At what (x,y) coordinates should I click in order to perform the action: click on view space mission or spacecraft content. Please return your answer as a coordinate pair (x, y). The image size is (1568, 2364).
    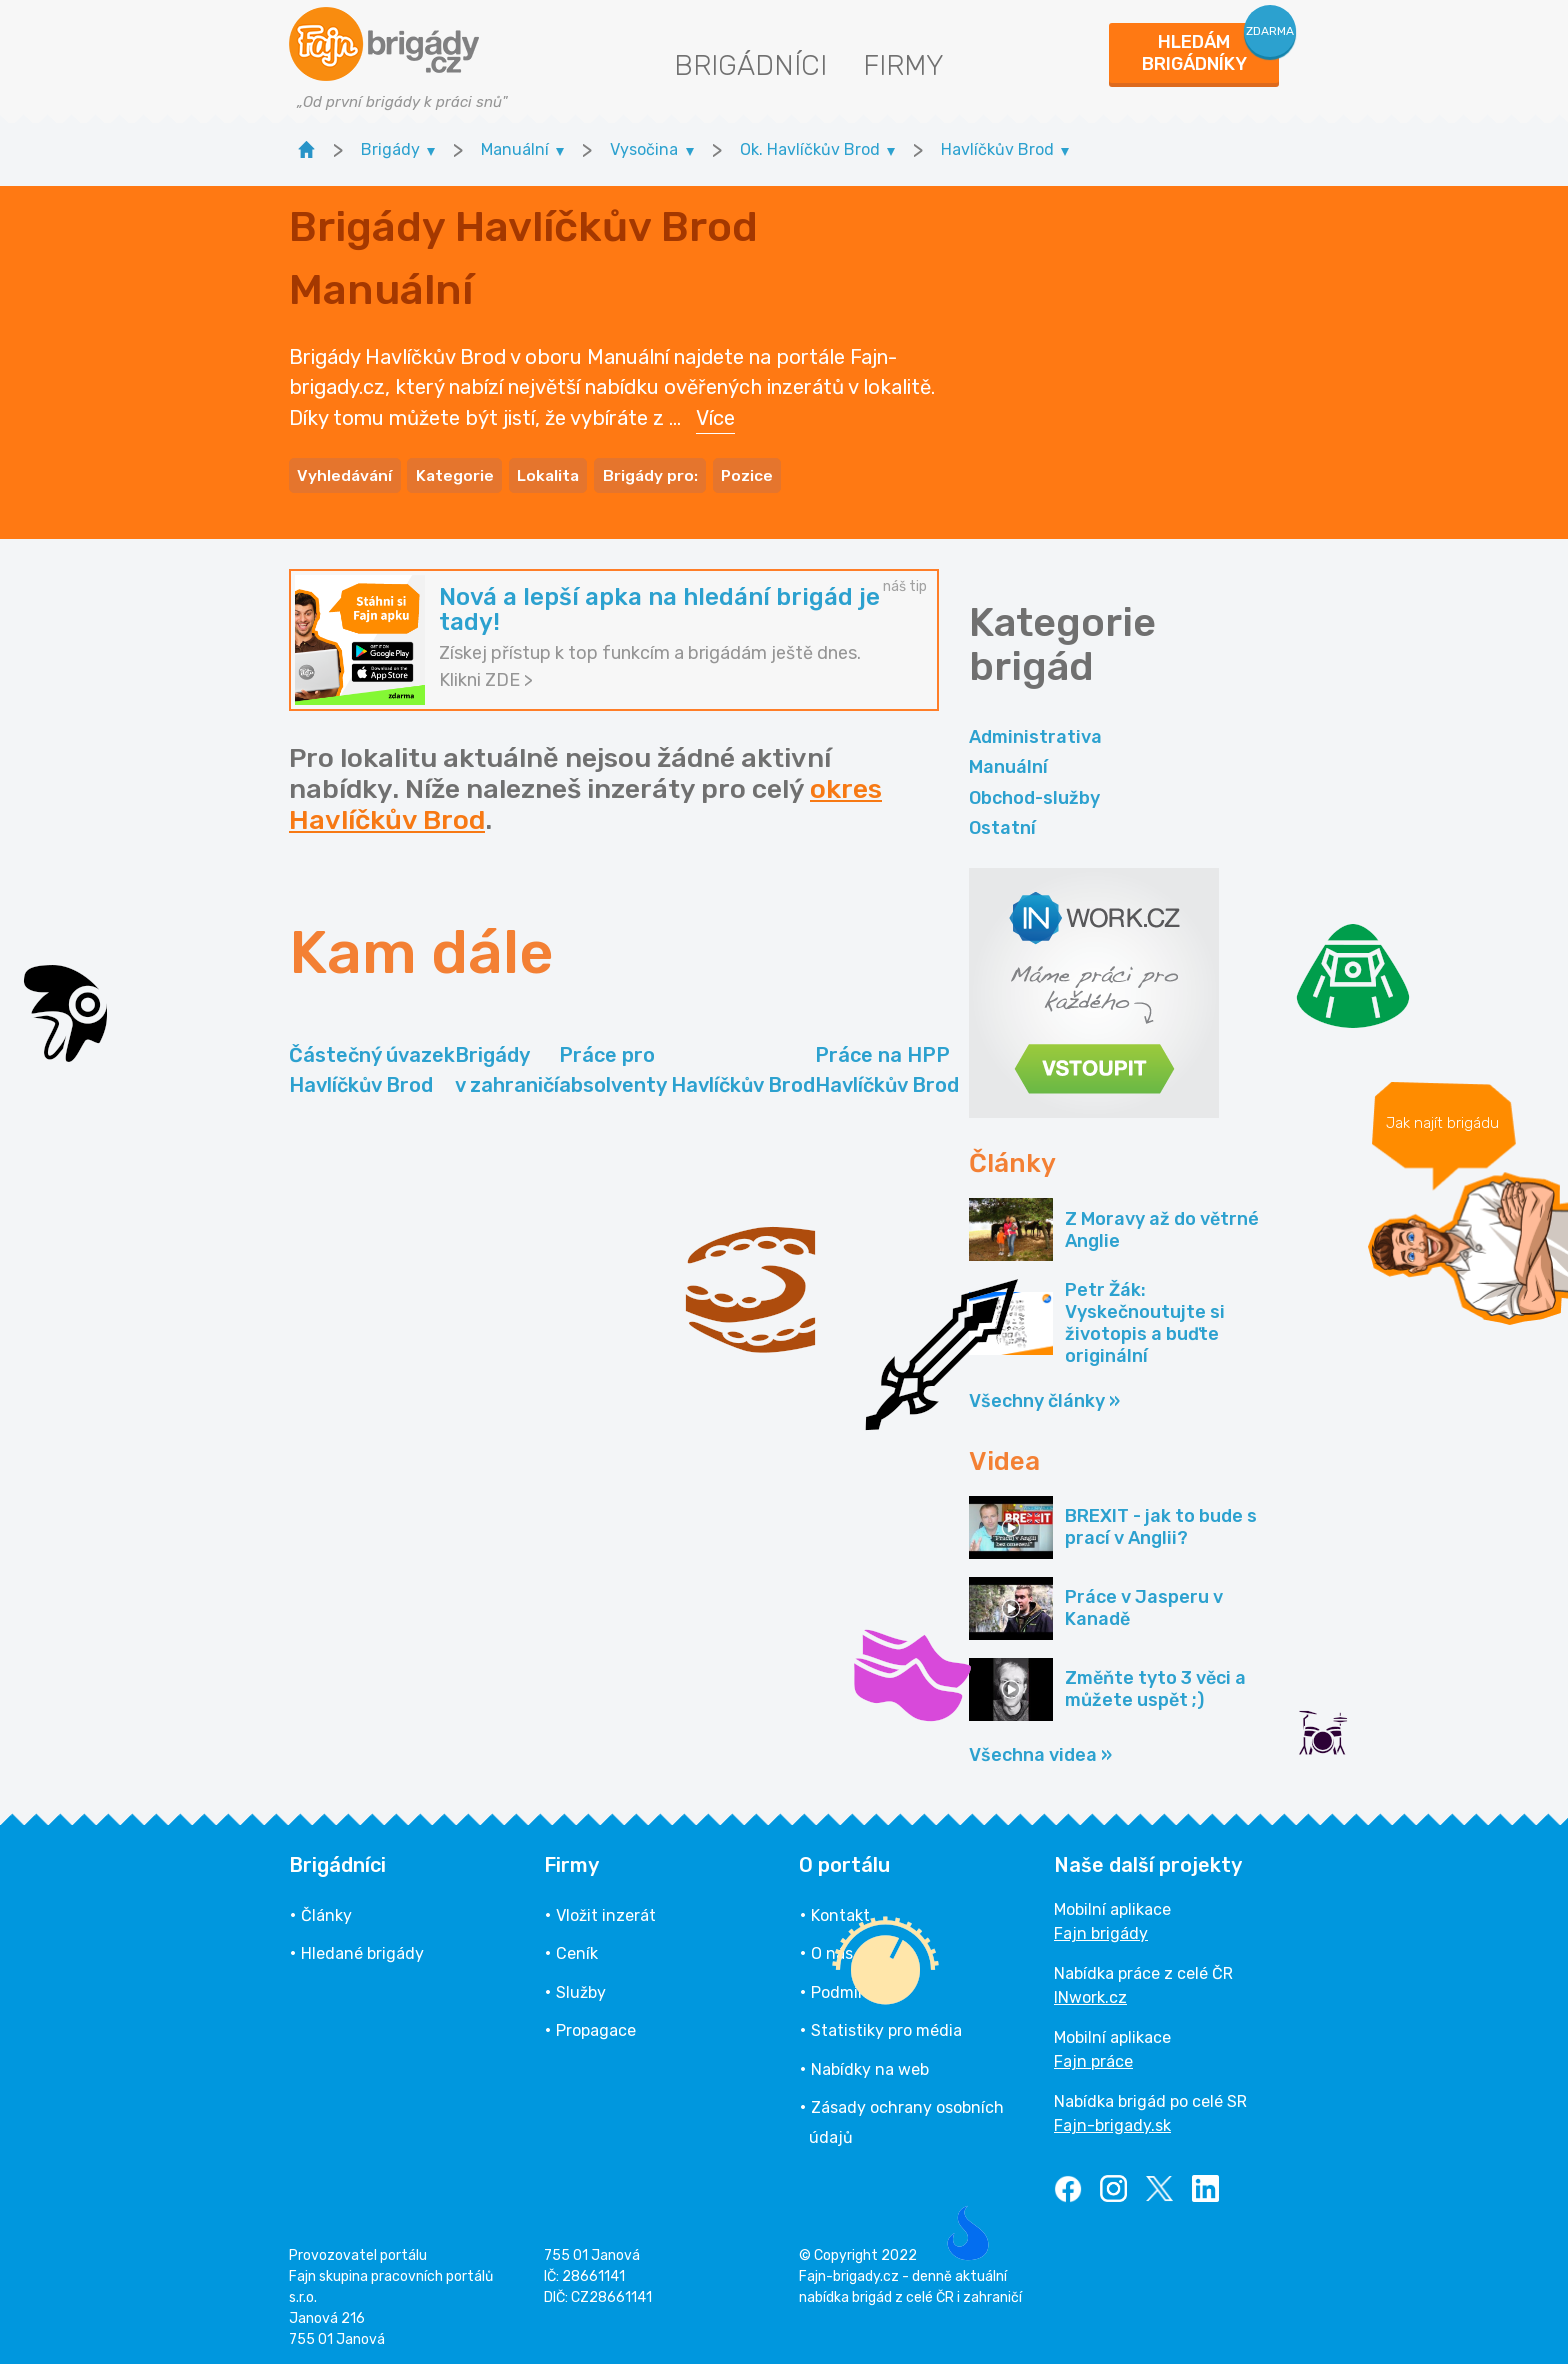
    Looking at the image, I should click on (1353, 976).